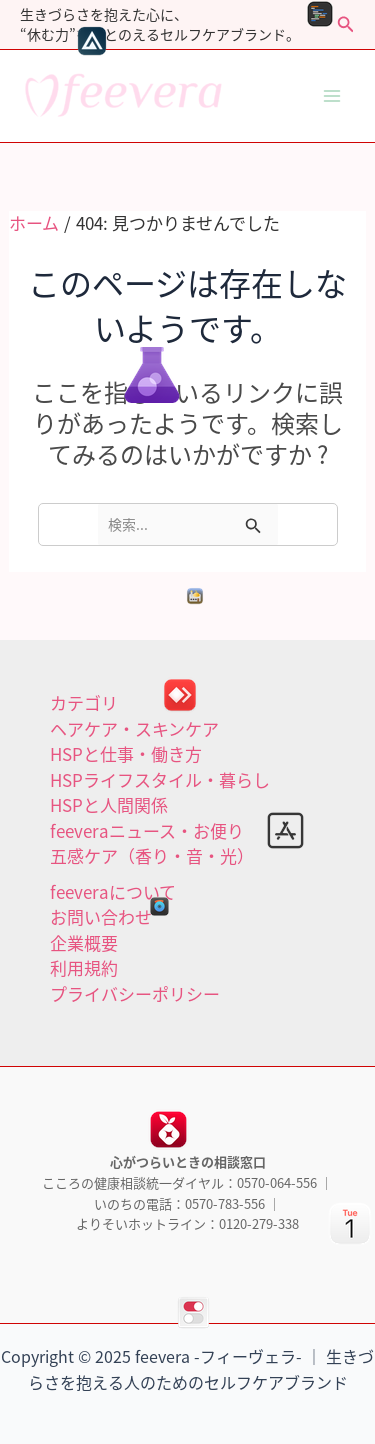  I want to click on open software development tools, so click(320, 14).